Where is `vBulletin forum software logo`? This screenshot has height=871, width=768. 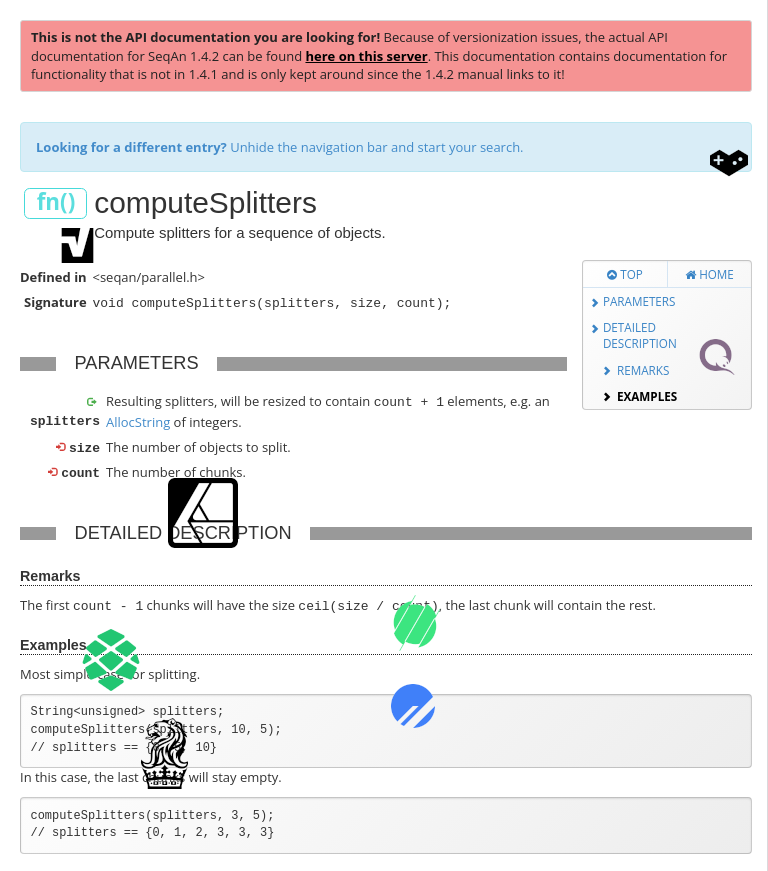
vBulletin forum software logo is located at coordinates (77, 245).